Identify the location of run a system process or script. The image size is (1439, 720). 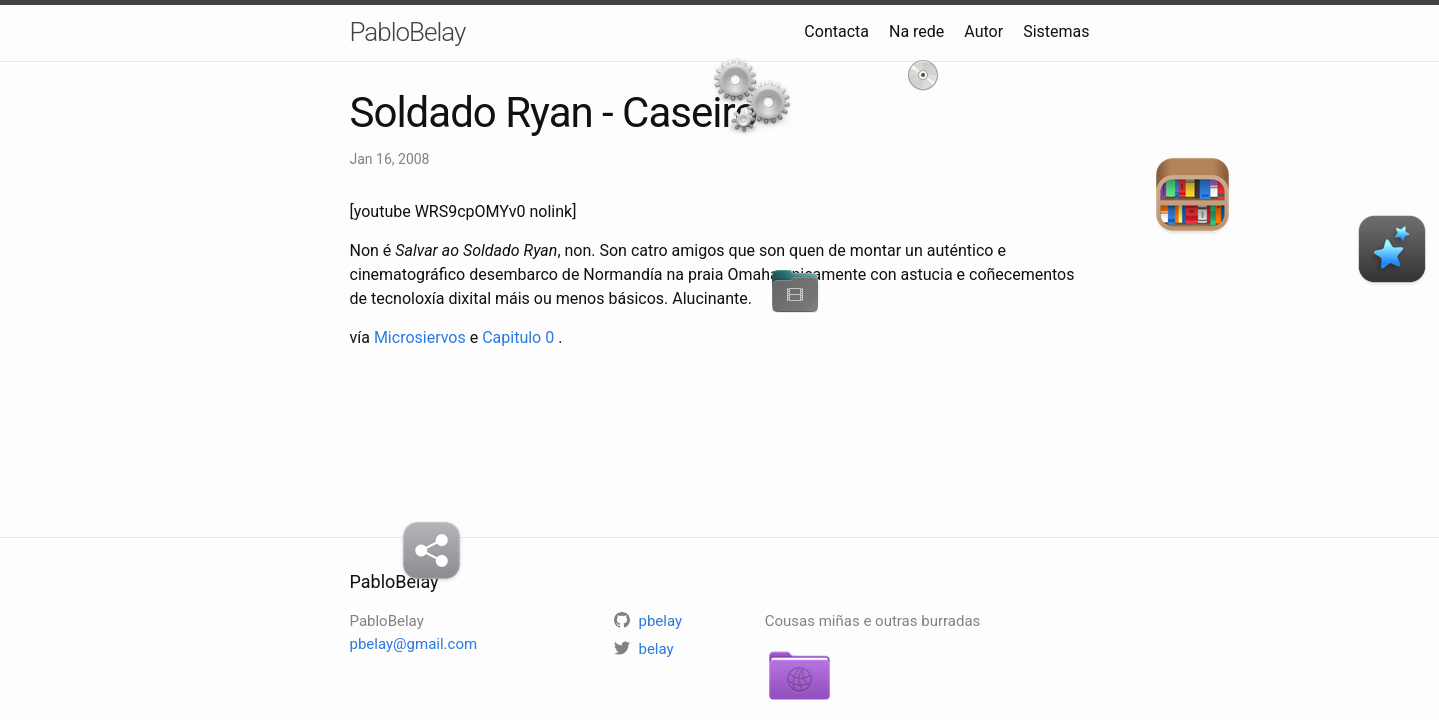
(752, 97).